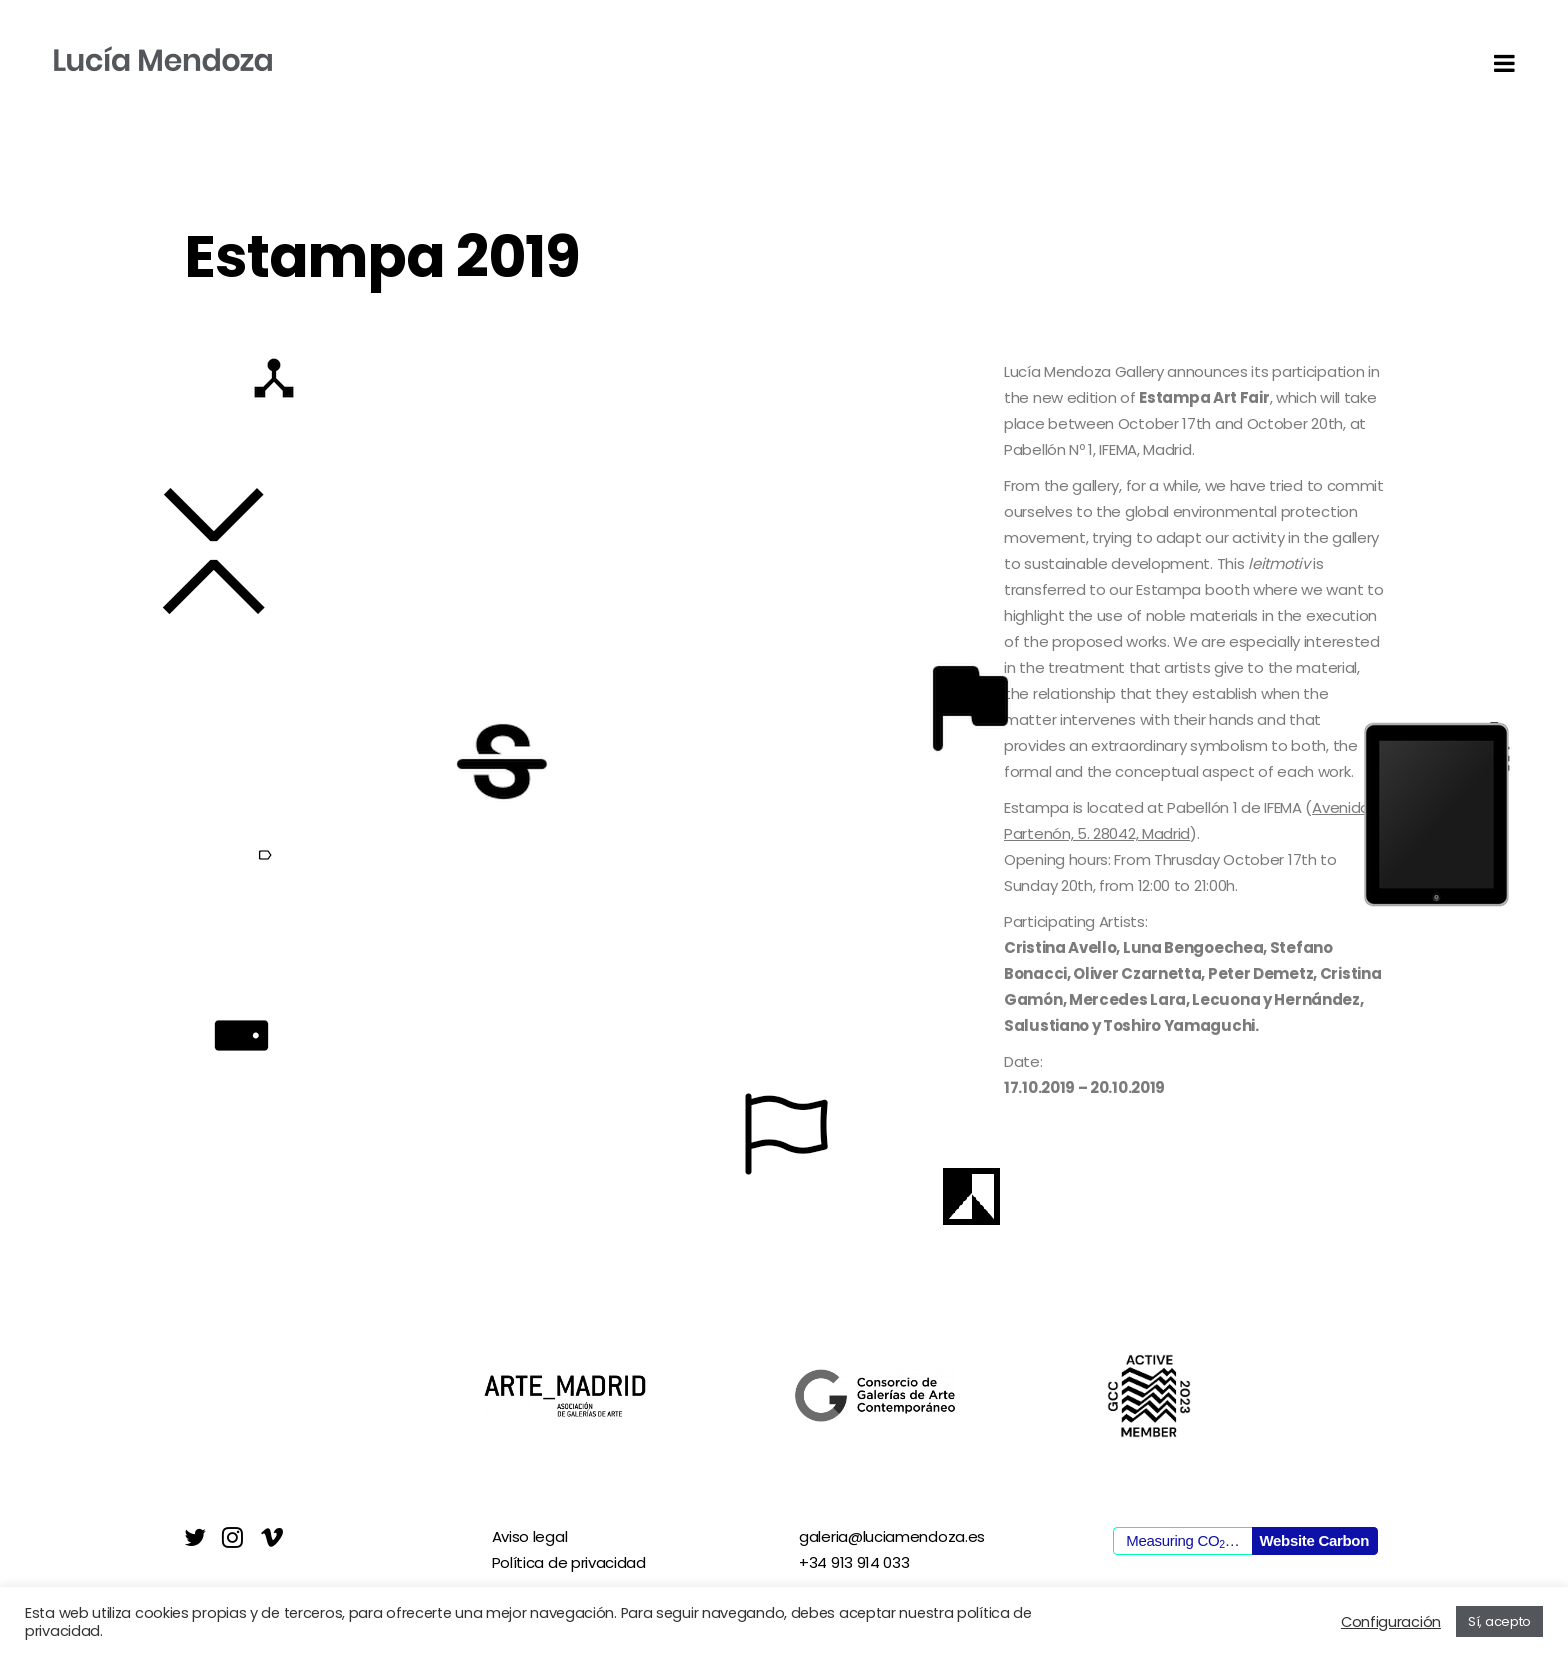 This screenshot has width=1568, height=1656. What do you see at coordinates (274, 378) in the screenshot?
I see `connect or manage linked devices` at bounding box center [274, 378].